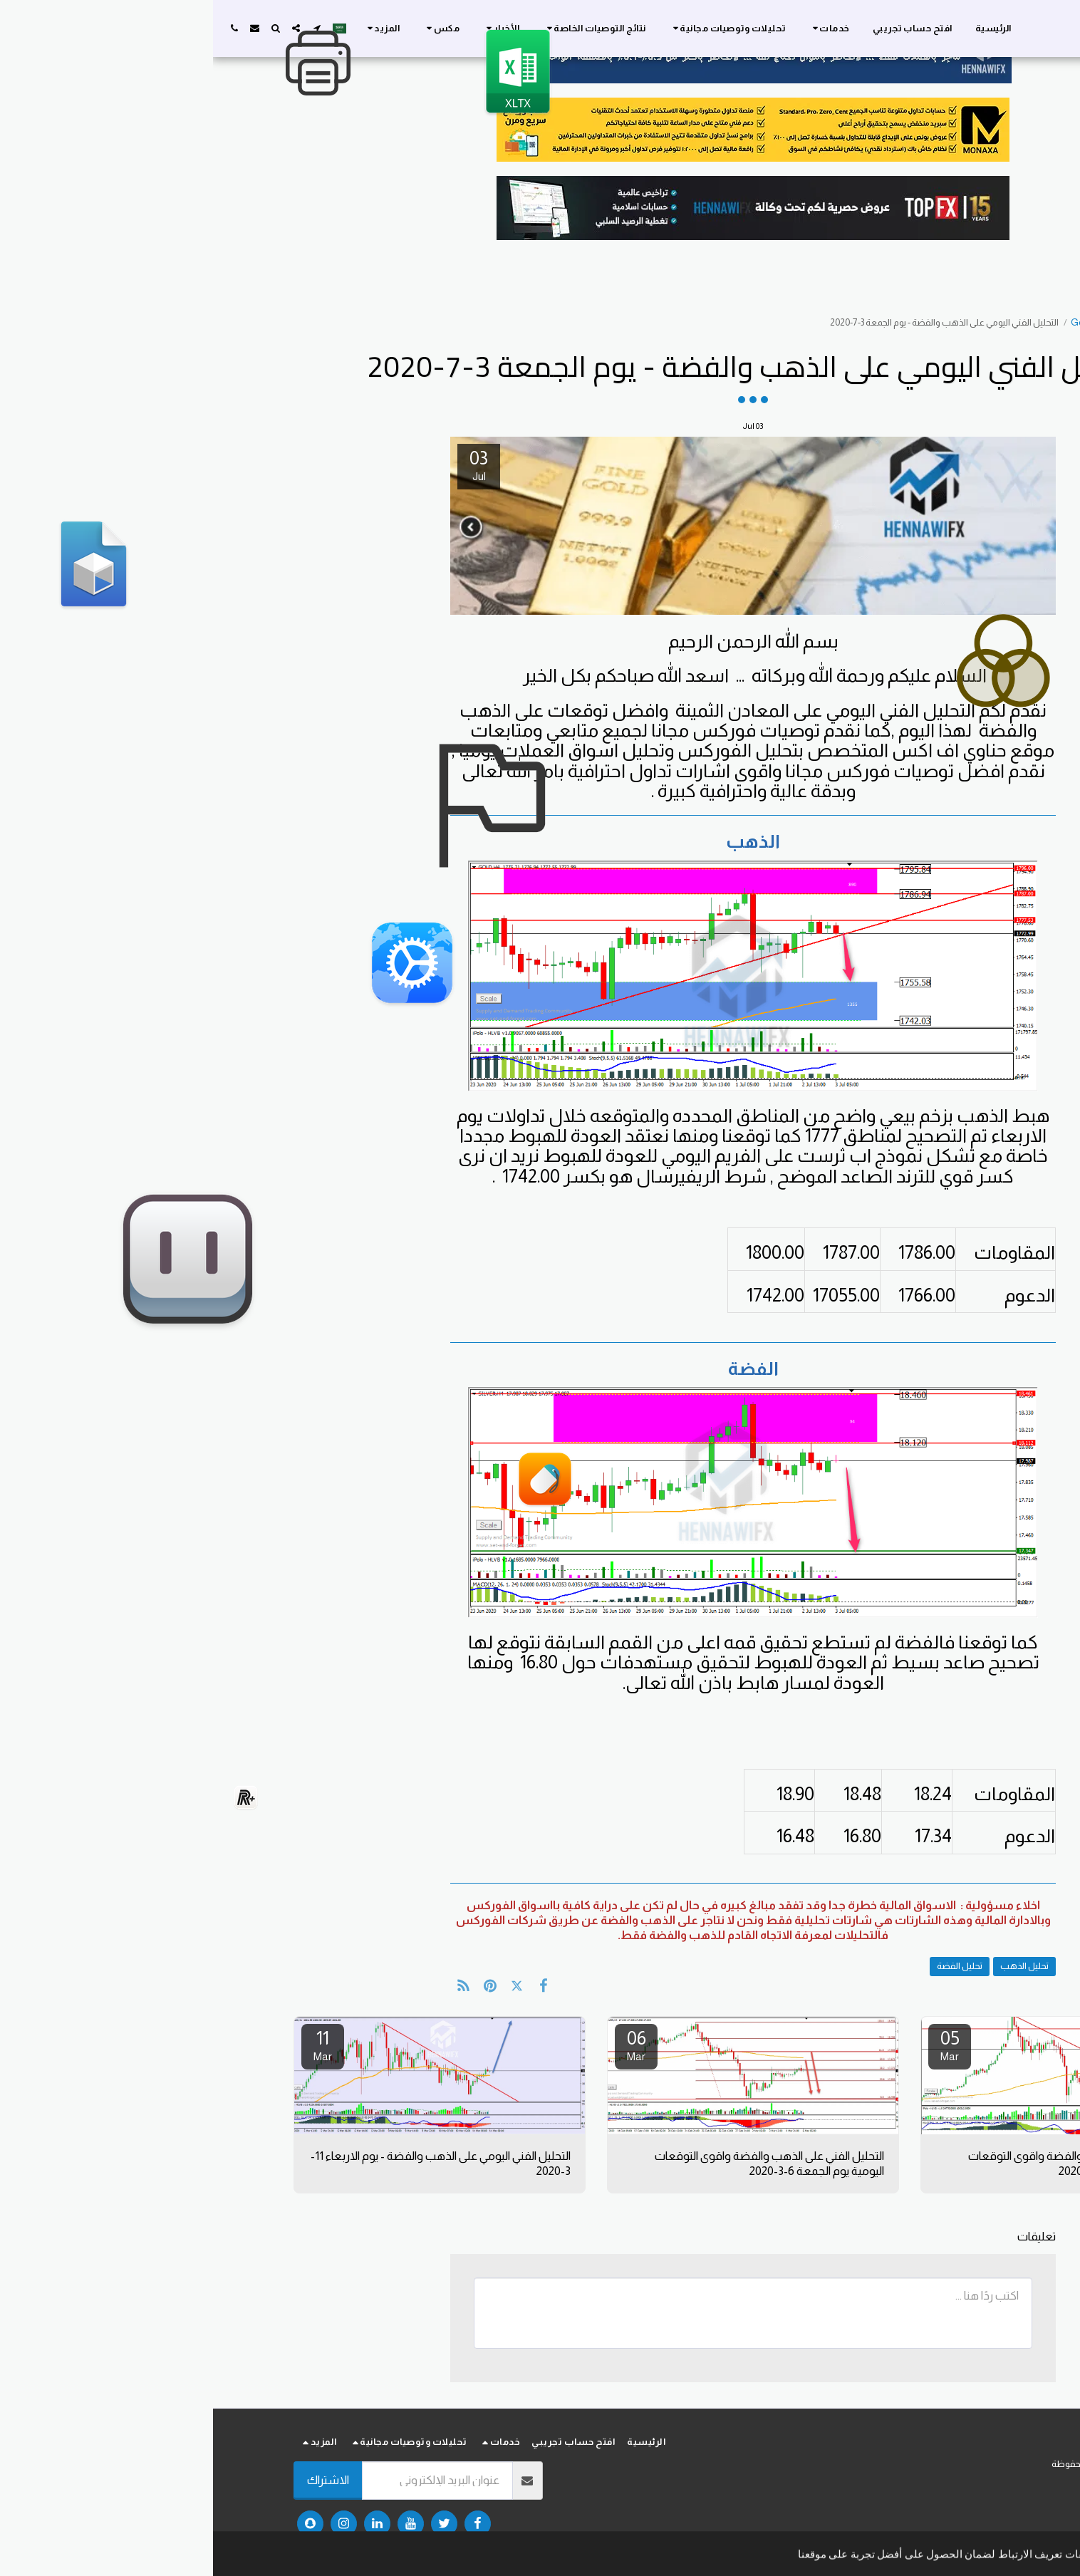  Describe the element at coordinates (93, 564) in the screenshot. I see `flatpak application reference file` at that location.